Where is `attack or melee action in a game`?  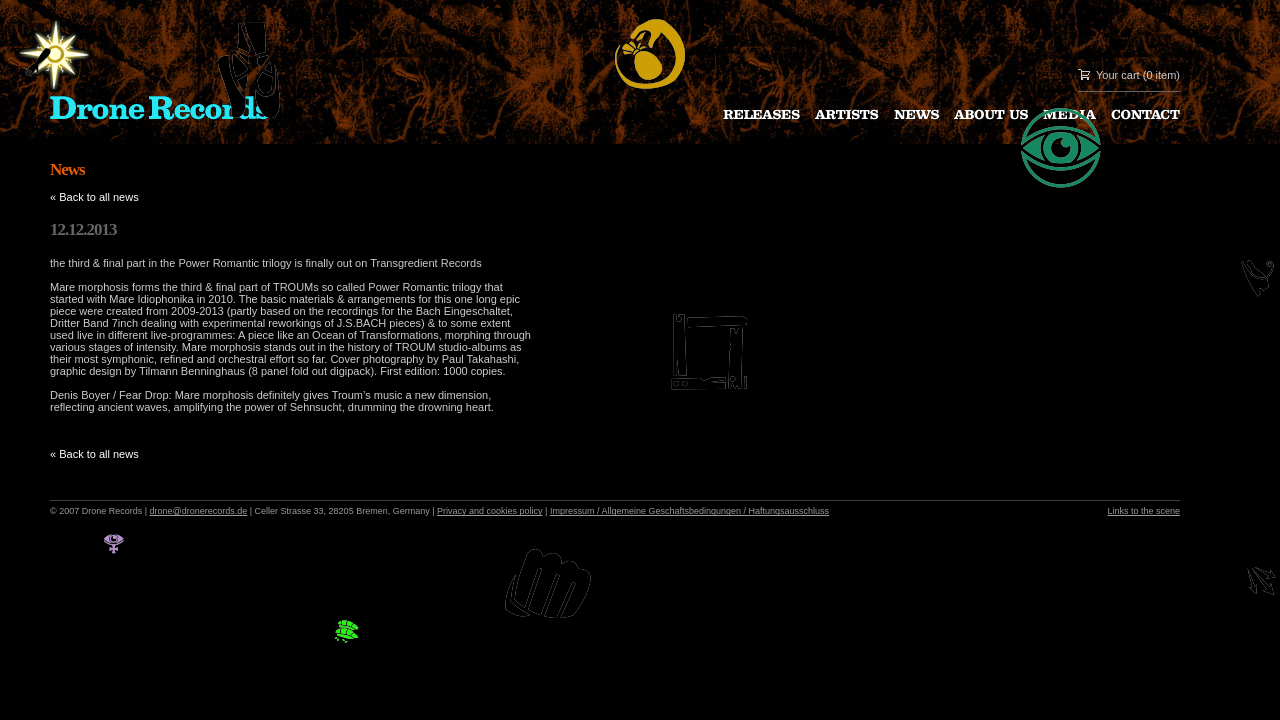
attack or melee action in a game is located at coordinates (547, 588).